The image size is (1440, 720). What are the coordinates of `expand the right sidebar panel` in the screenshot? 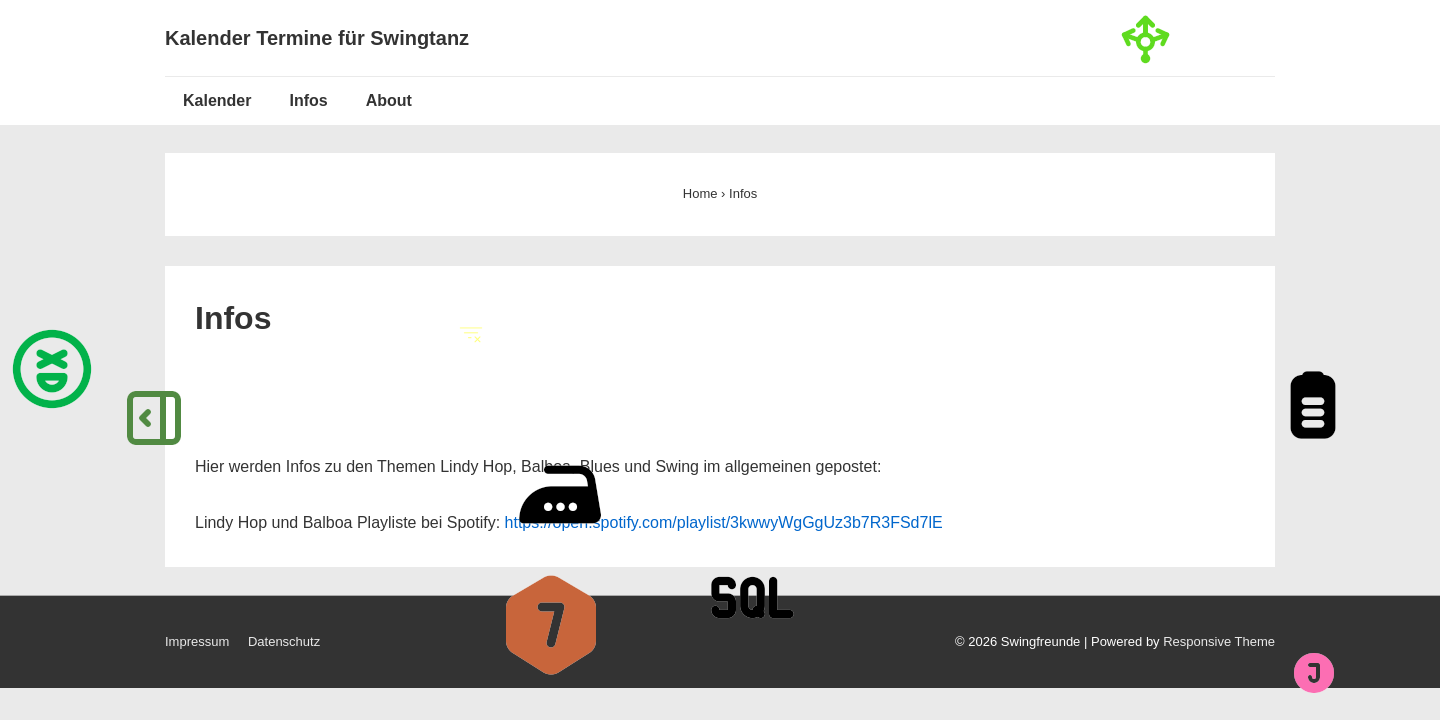 It's located at (154, 418).